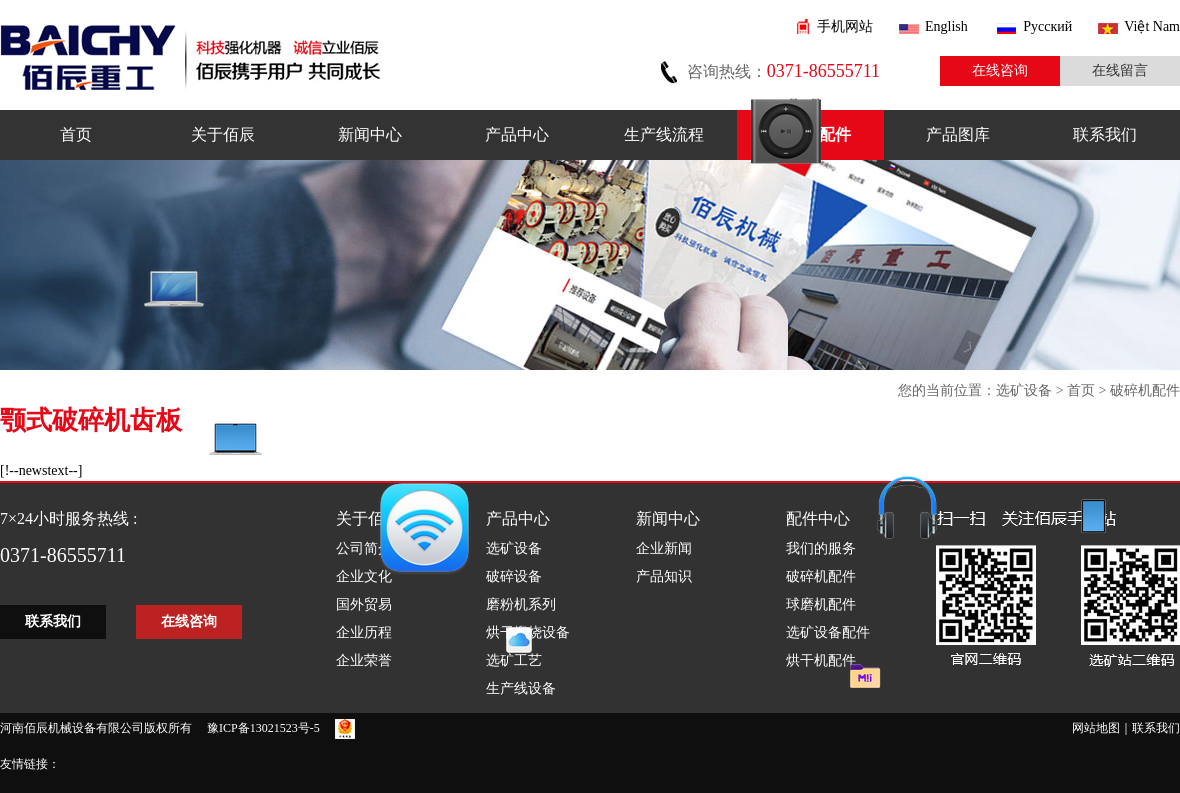 The image size is (1180, 793). Describe the element at coordinates (424, 527) in the screenshot. I see `open AirPort Utility to manage wireless network settings` at that location.